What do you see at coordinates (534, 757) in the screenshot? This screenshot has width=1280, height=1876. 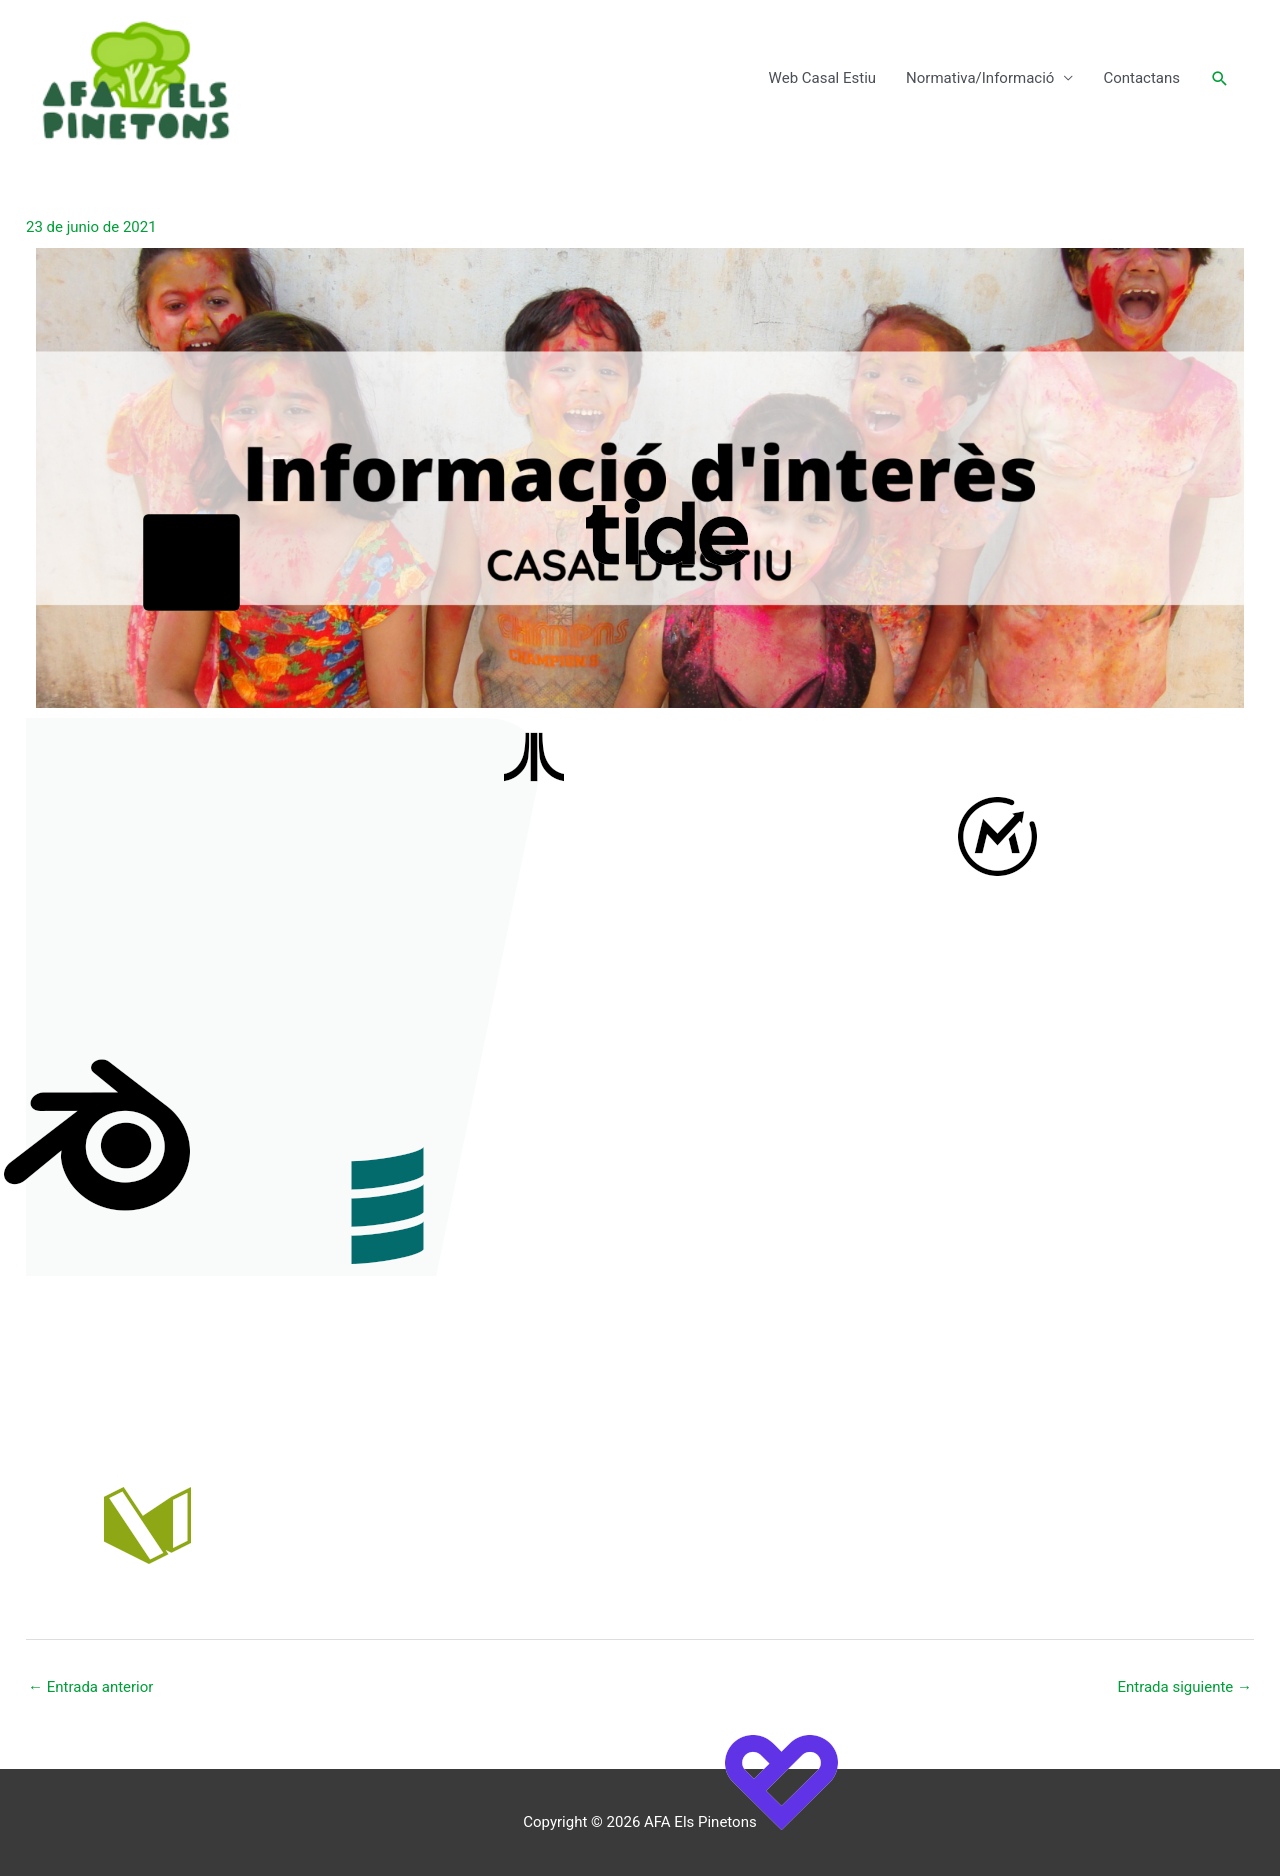 I see `Atari brand logo` at bounding box center [534, 757].